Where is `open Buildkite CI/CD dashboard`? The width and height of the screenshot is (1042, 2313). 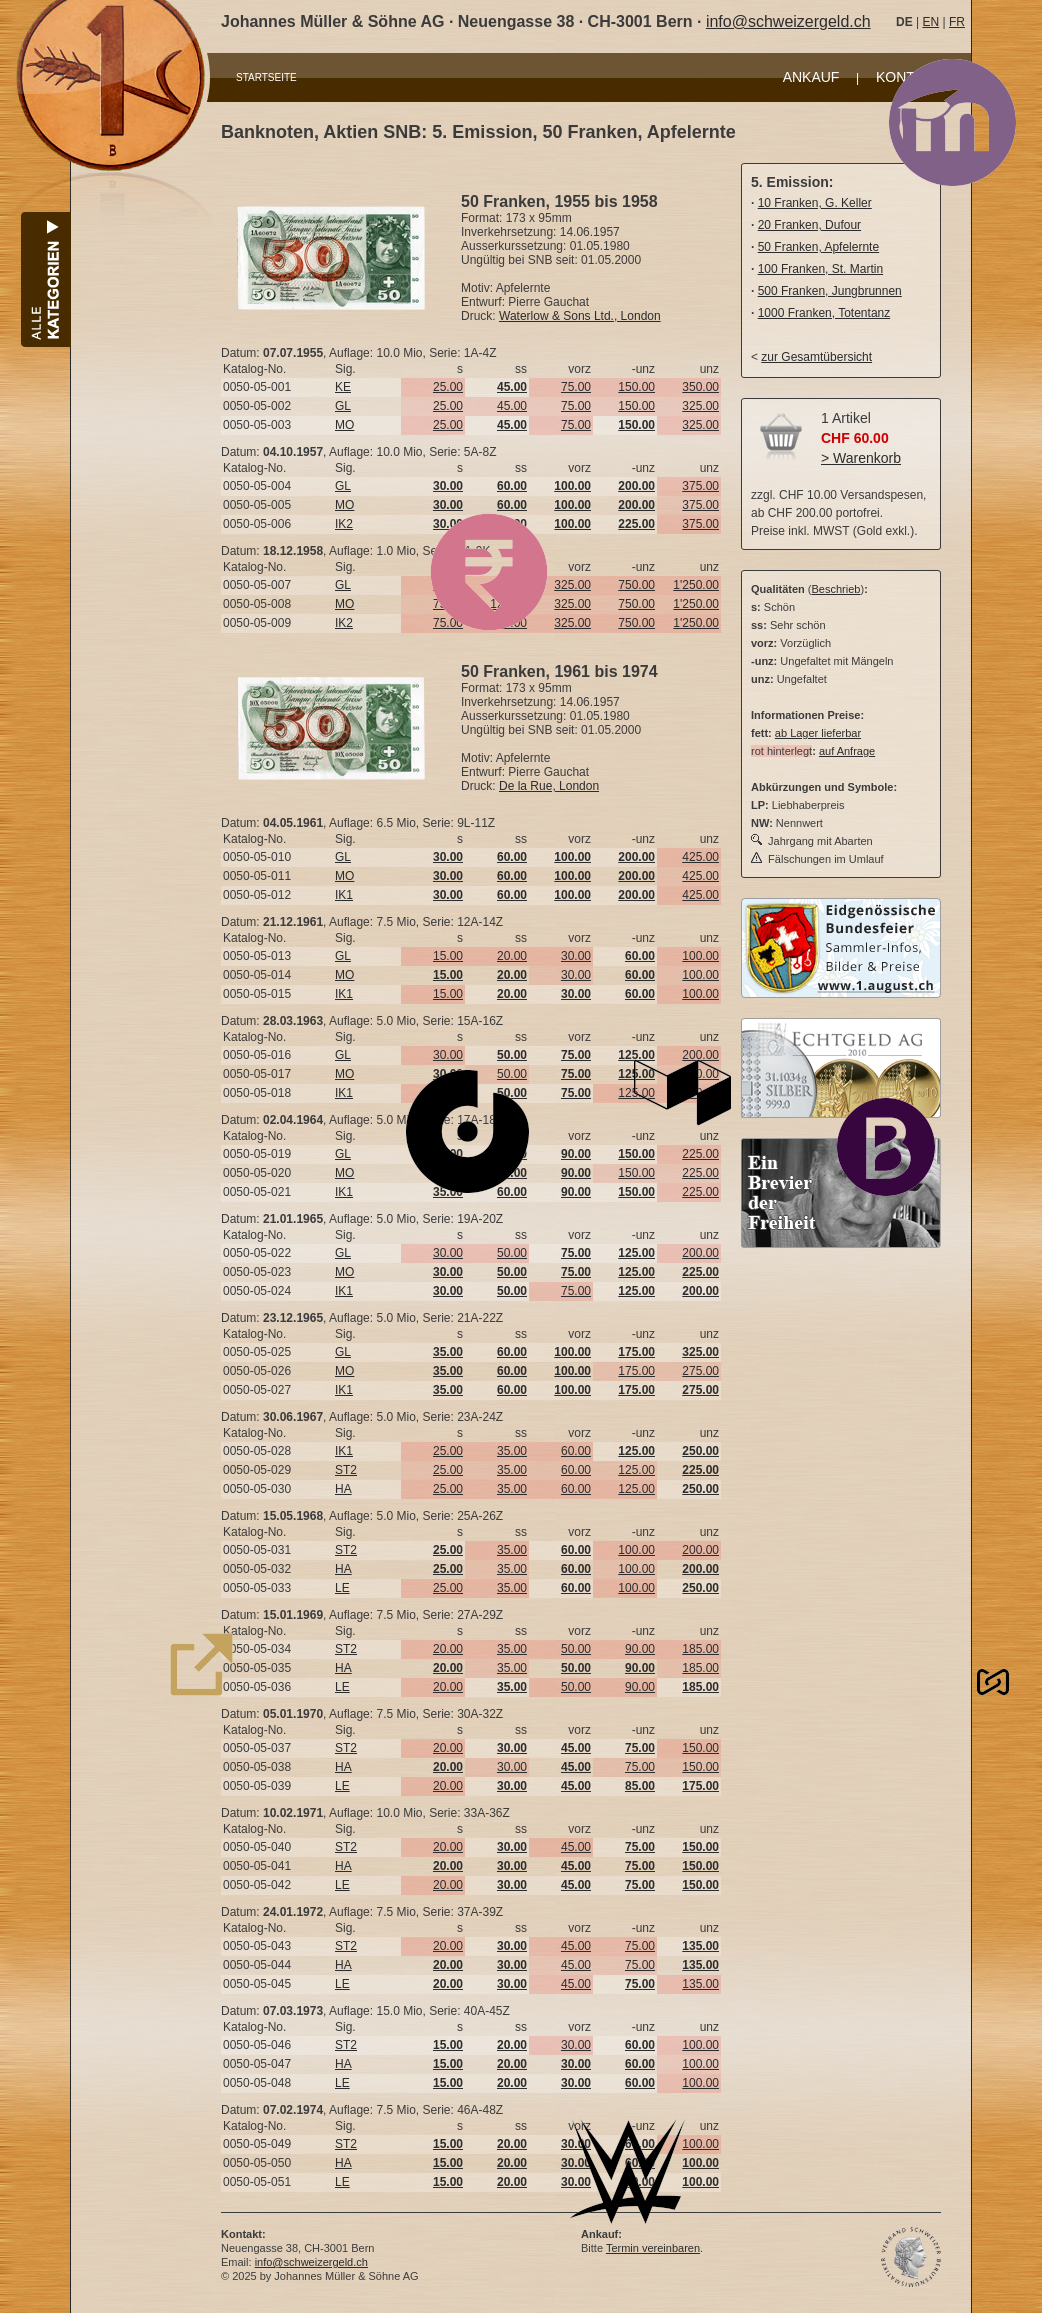 open Buildkite CI/CD dashboard is located at coordinates (682, 1092).